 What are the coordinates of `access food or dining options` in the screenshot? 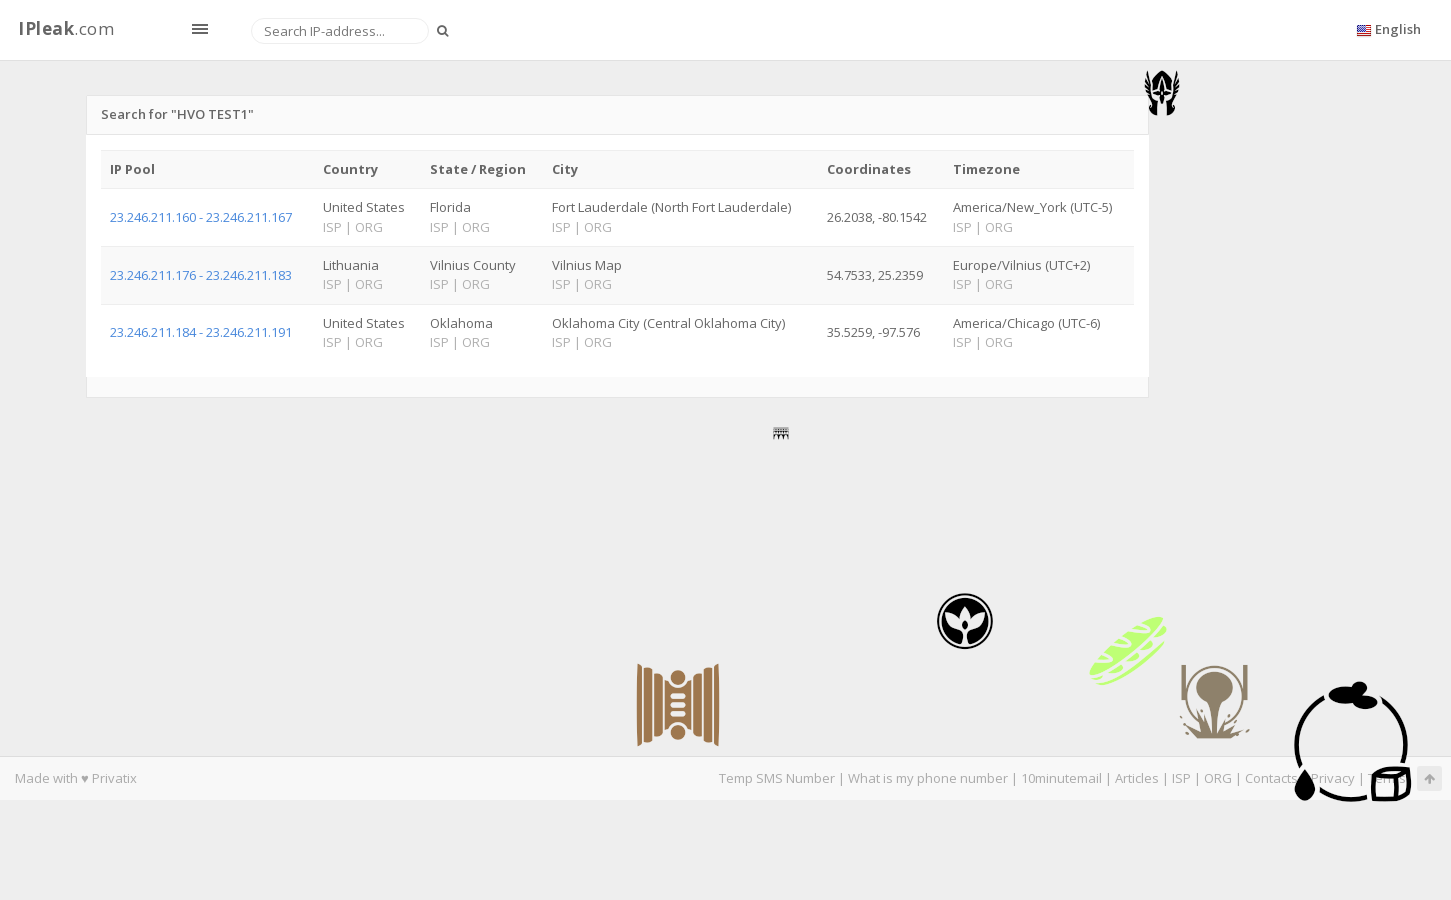 It's located at (1128, 651).